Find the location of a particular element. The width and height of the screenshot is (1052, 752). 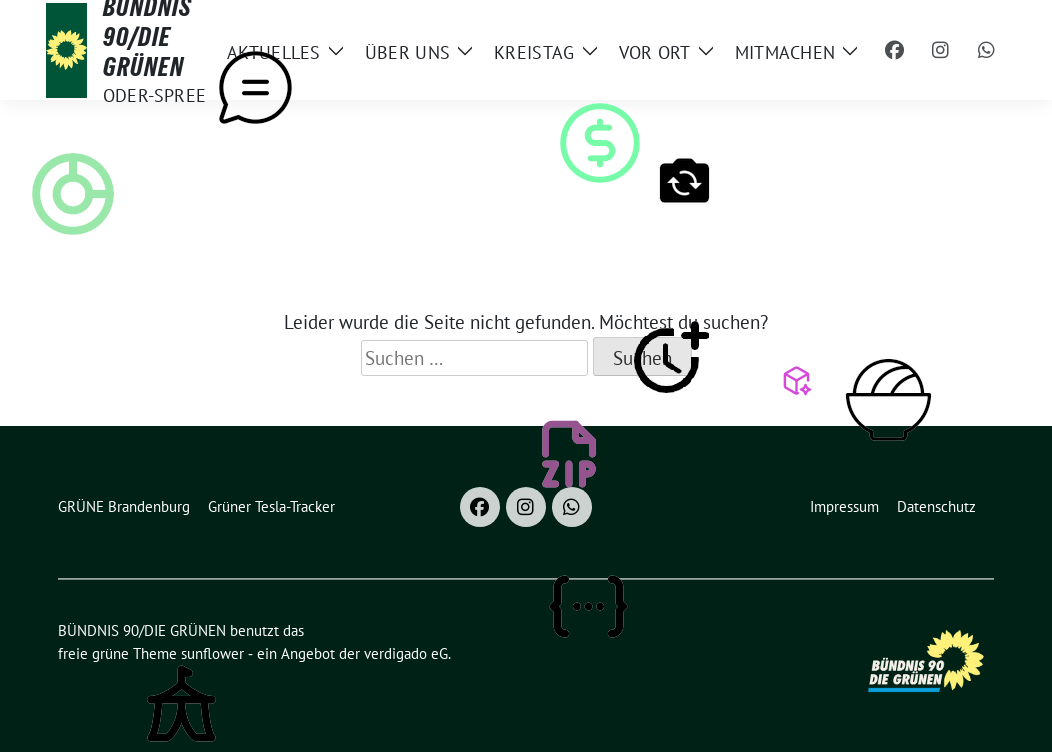

view donut chart analytics is located at coordinates (73, 194).